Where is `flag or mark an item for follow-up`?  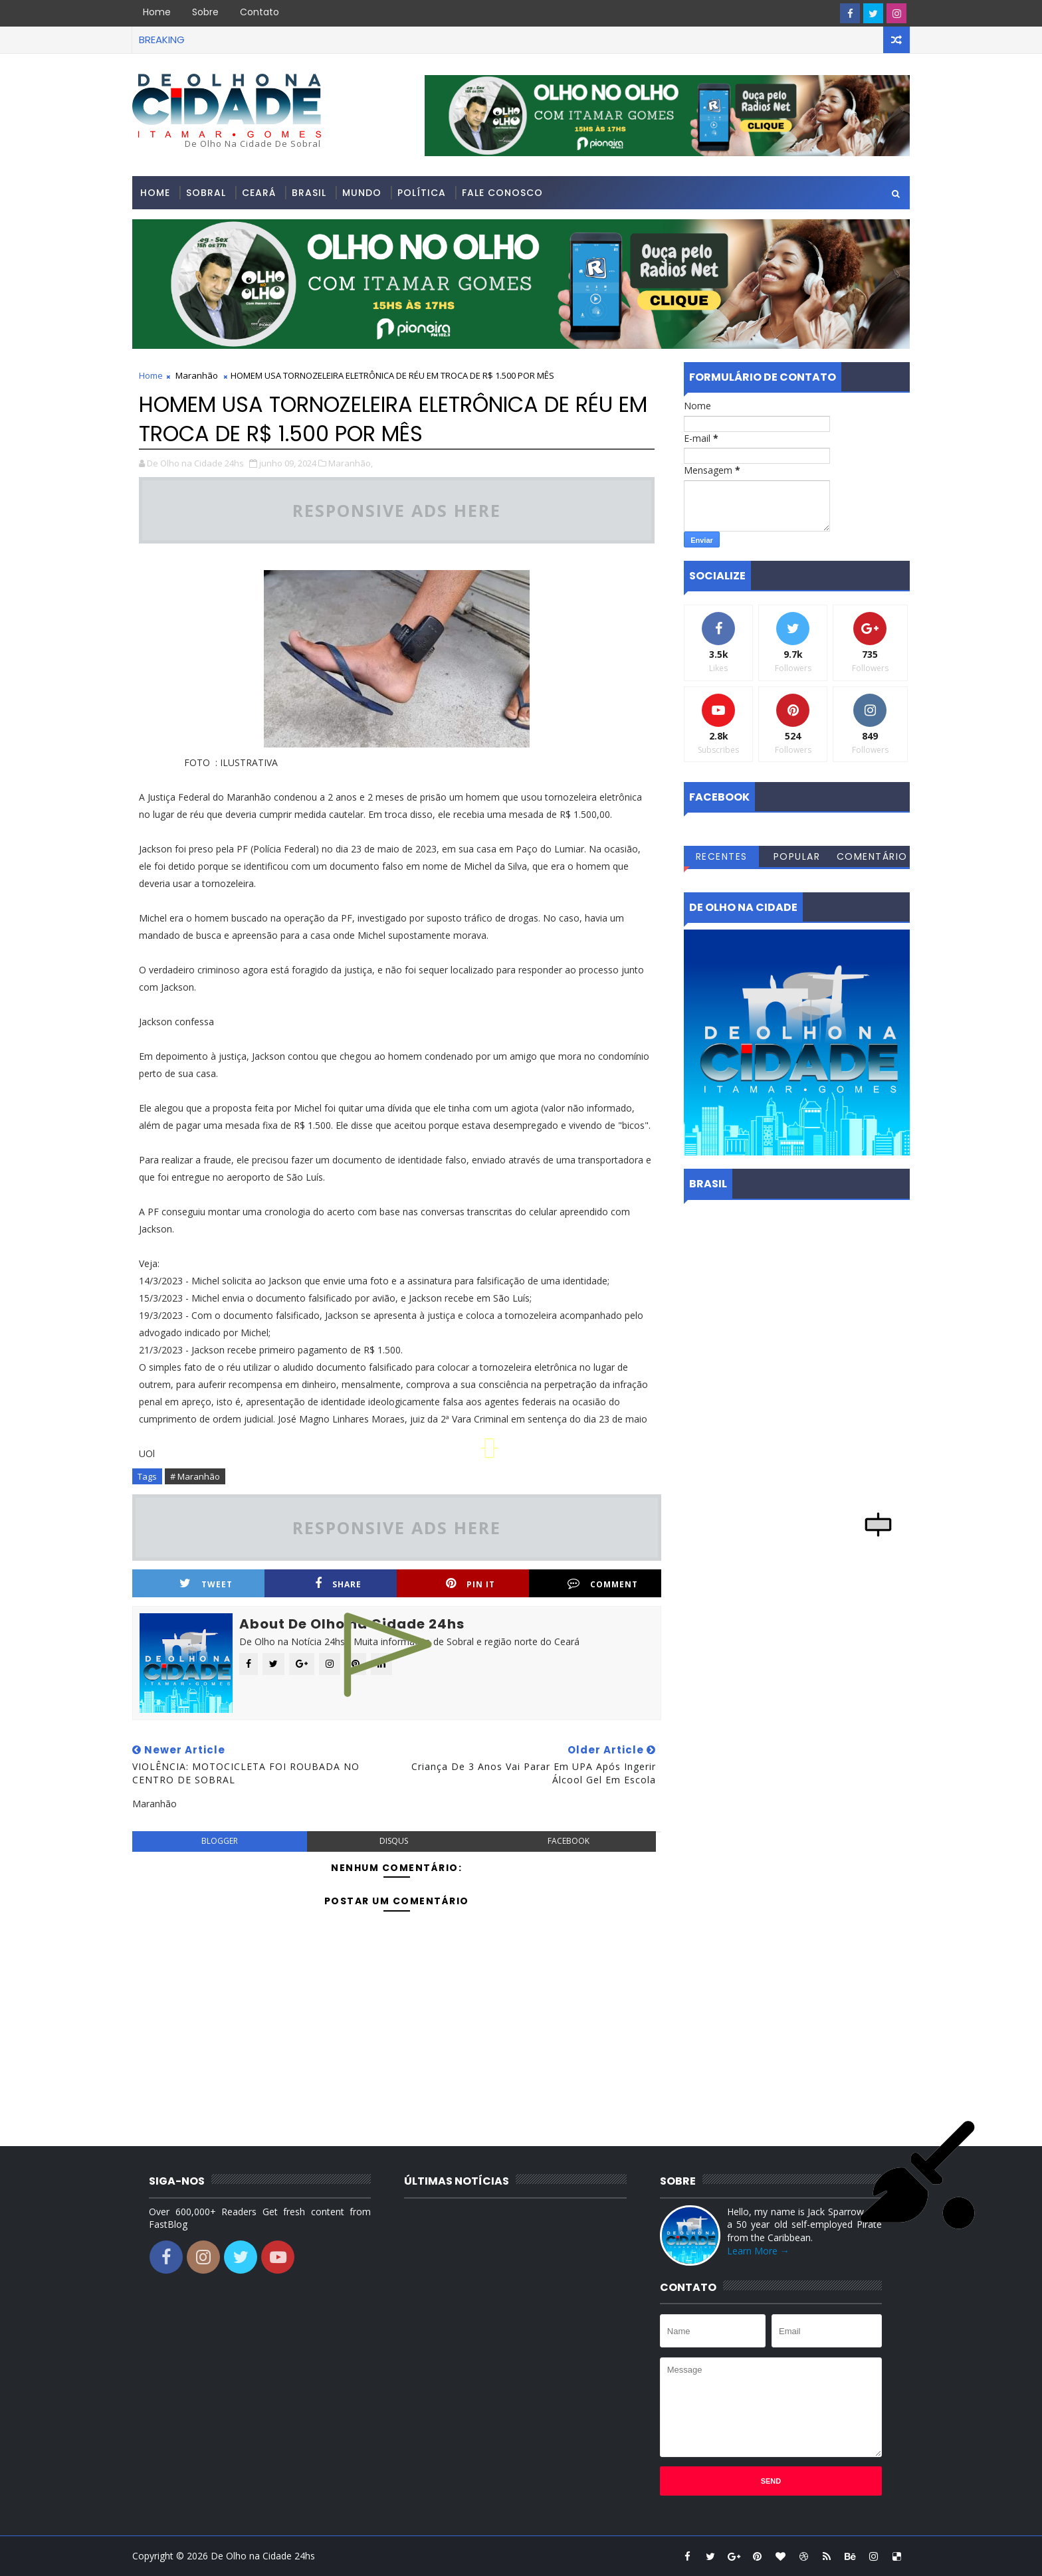
flag or mark an item for follow-up is located at coordinates (379, 1654).